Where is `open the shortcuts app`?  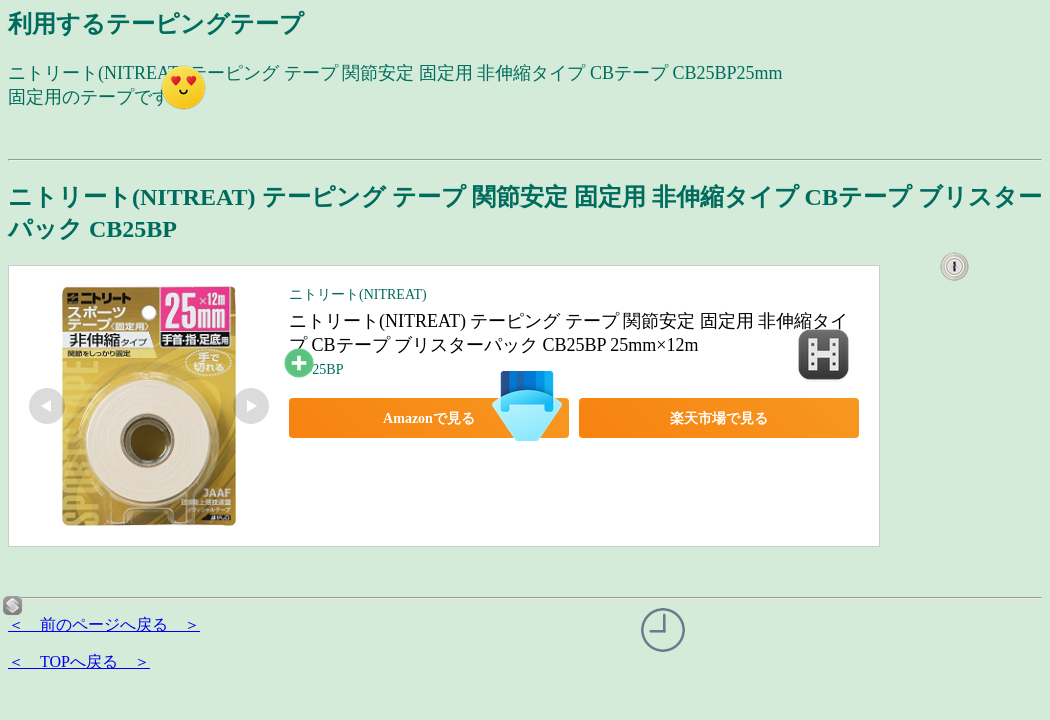
open the shortcuts app is located at coordinates (12, 605).